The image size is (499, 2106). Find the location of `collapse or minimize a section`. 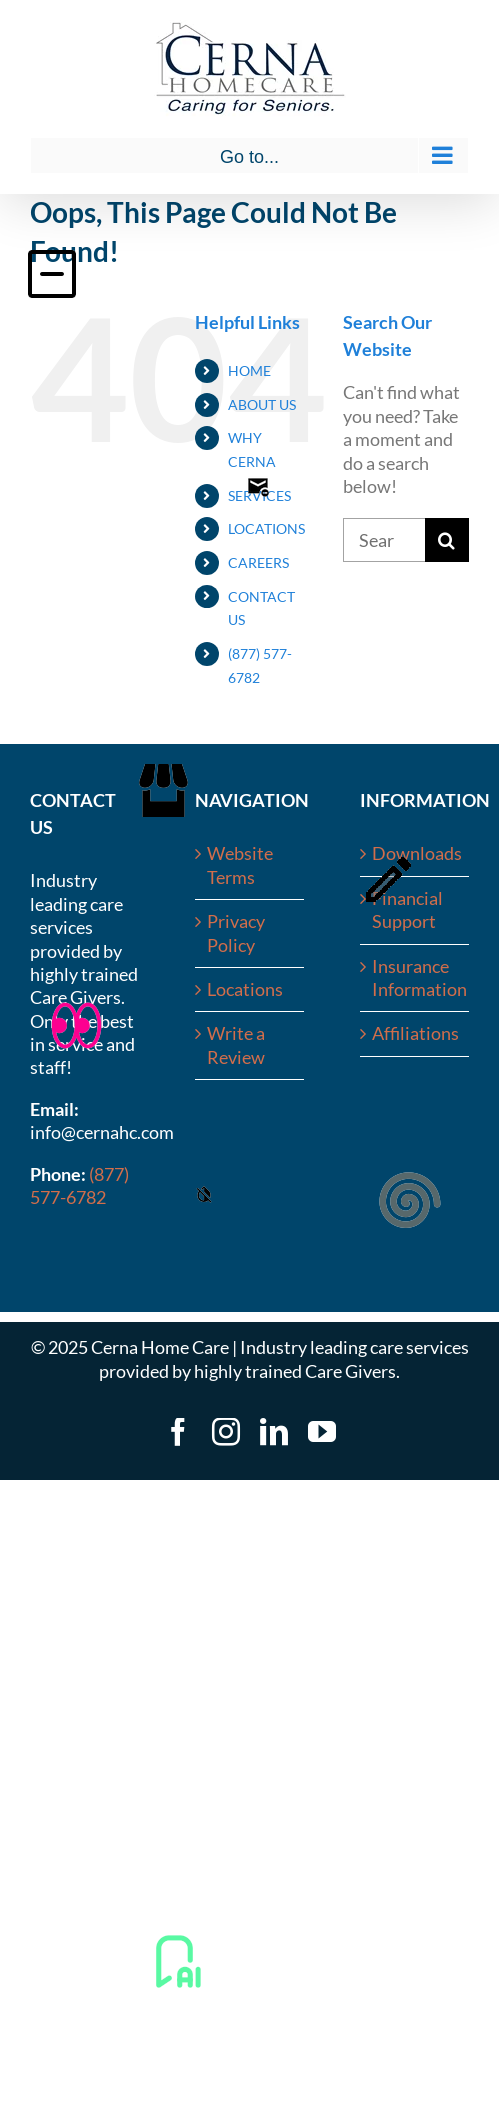

collapse or minimize a section is located at coordinates (52, 274).